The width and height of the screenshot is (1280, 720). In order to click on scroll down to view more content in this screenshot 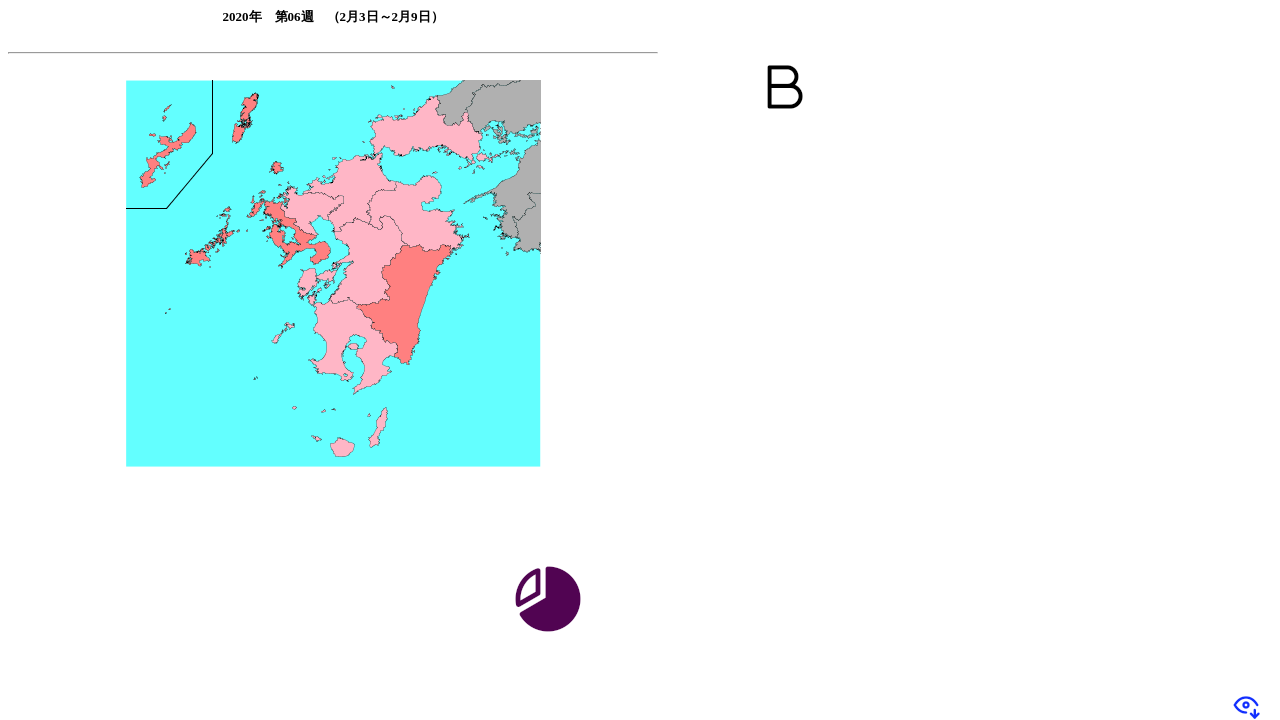, I will do `click(1246, 705)`.